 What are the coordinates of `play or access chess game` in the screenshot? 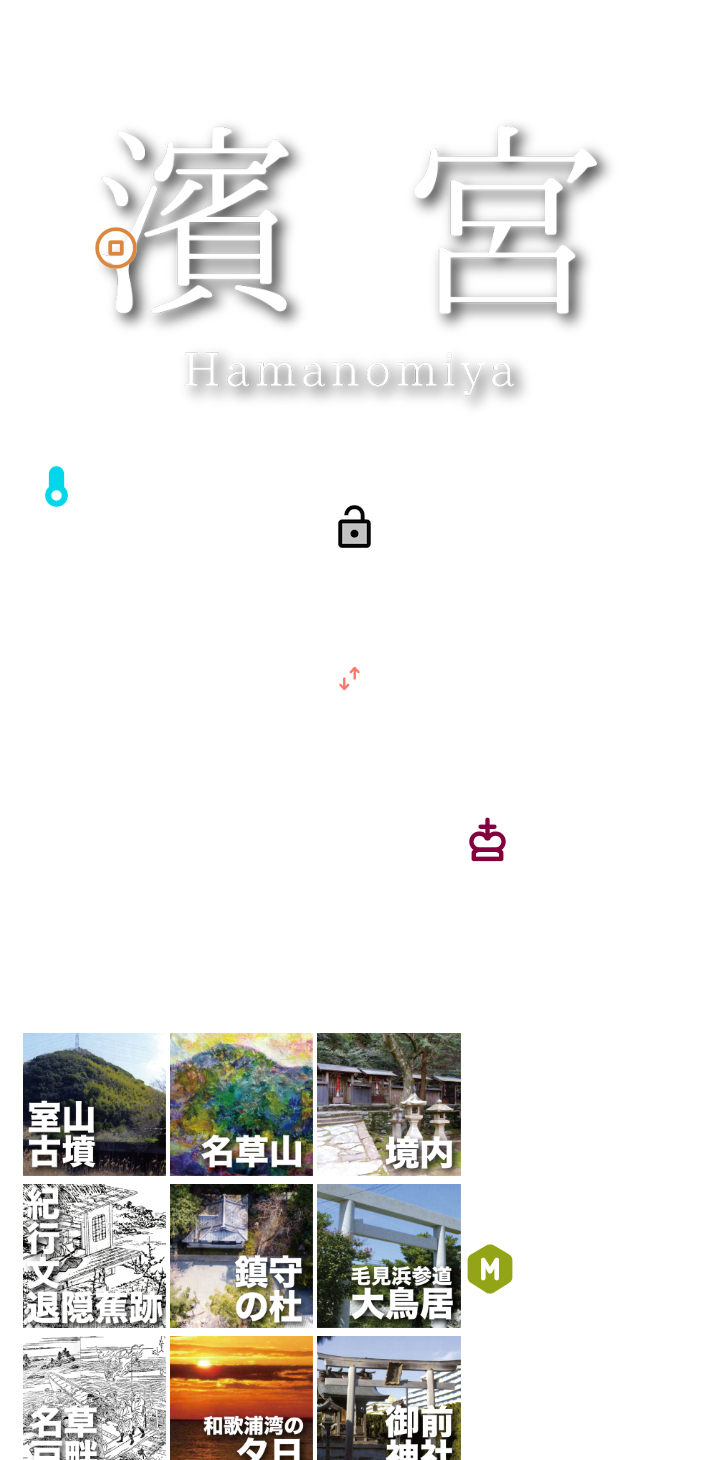 It's located at (487, 840).